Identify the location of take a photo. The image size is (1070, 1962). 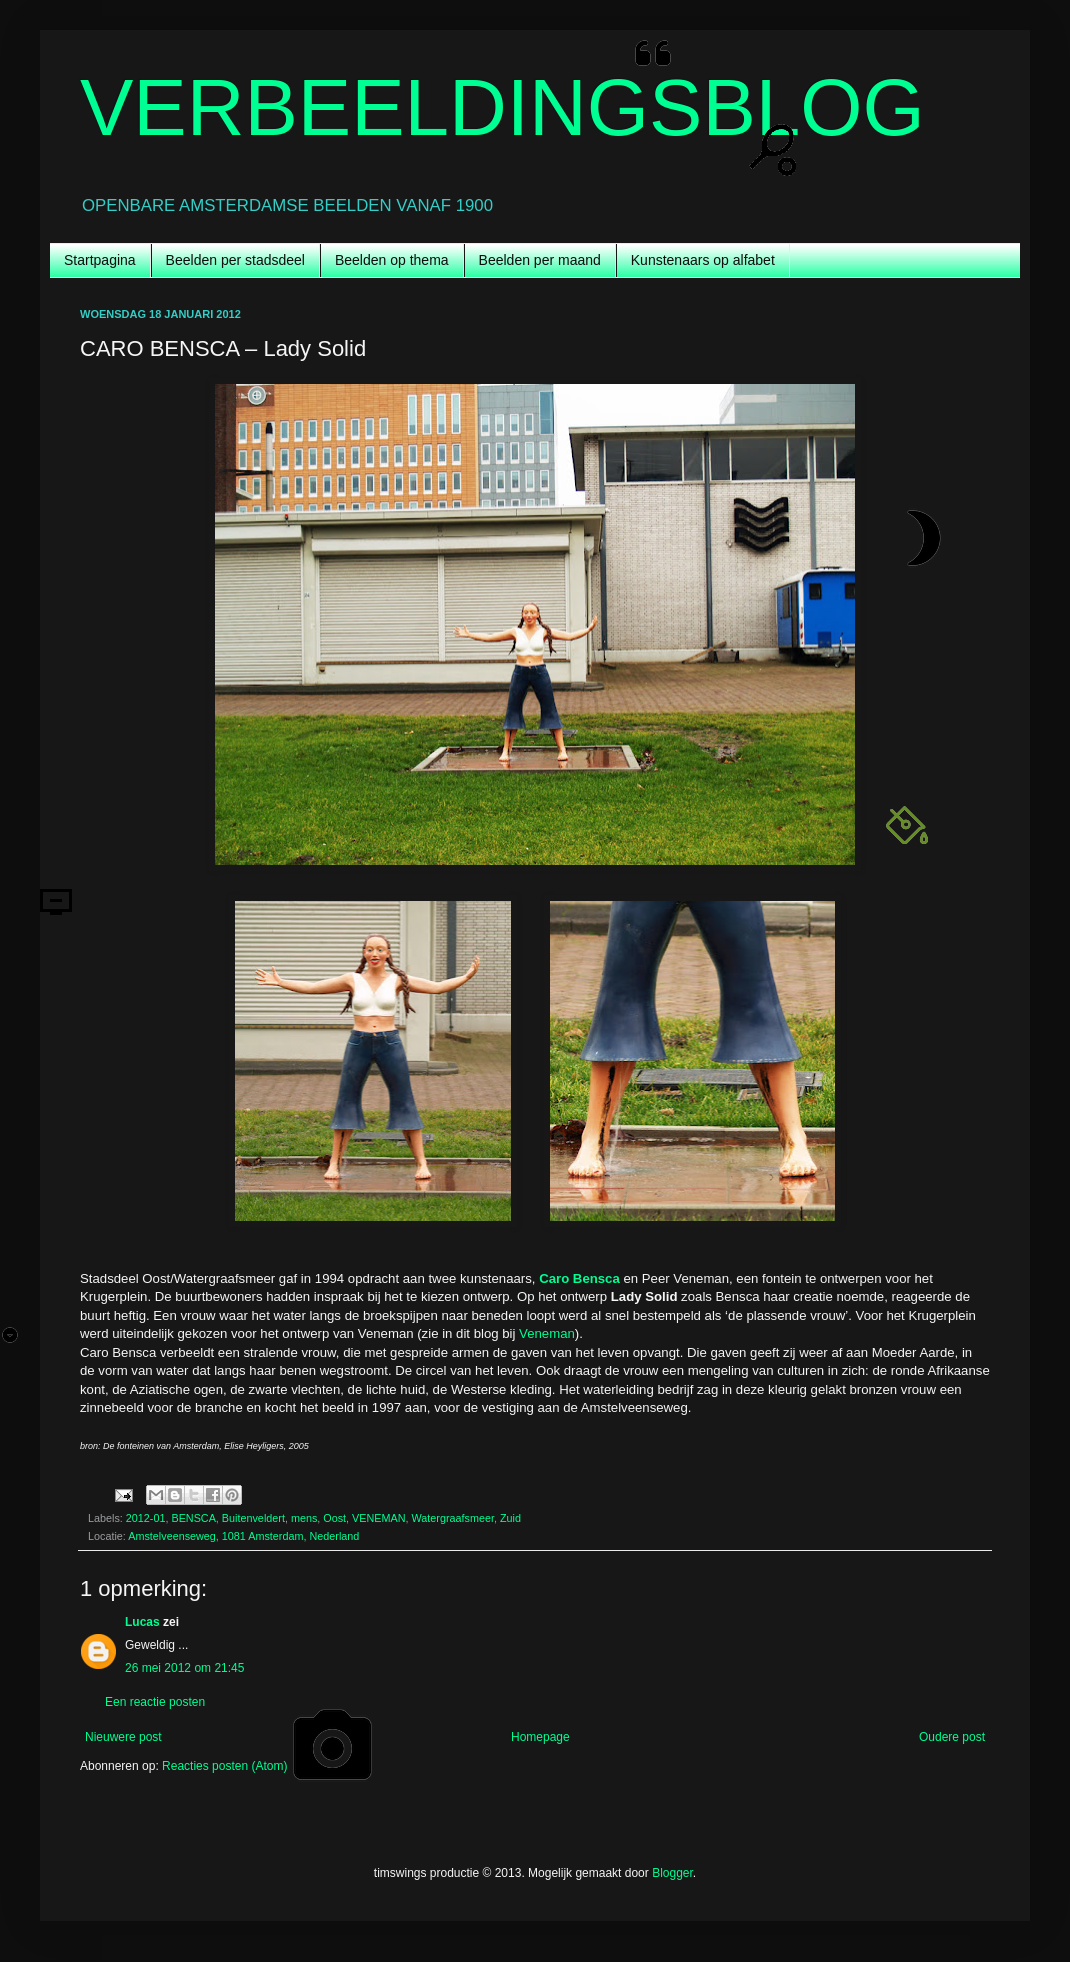
(332, 1748).